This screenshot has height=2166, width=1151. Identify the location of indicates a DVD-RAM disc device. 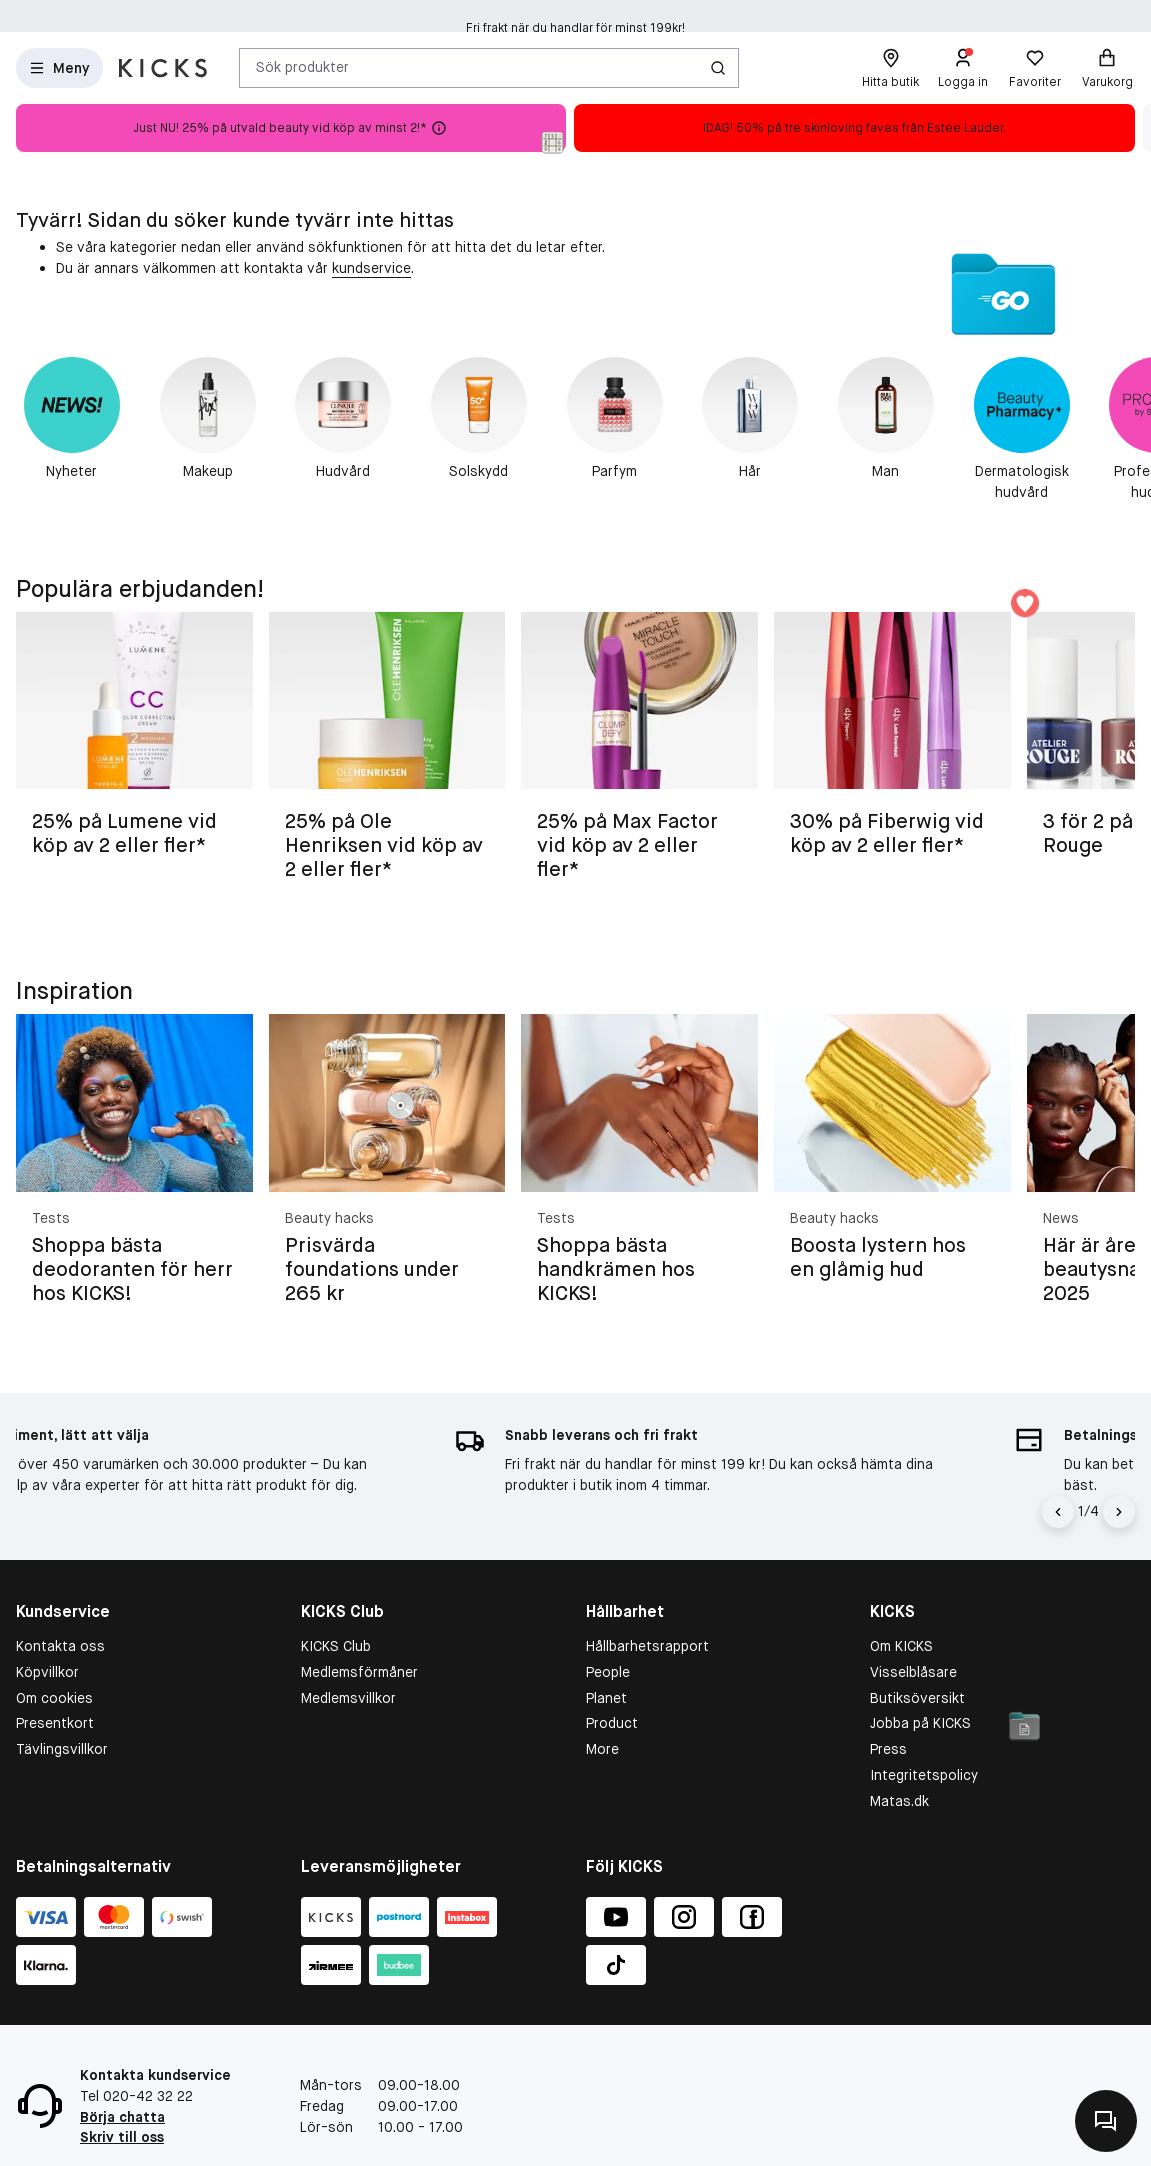
(400, 1105).